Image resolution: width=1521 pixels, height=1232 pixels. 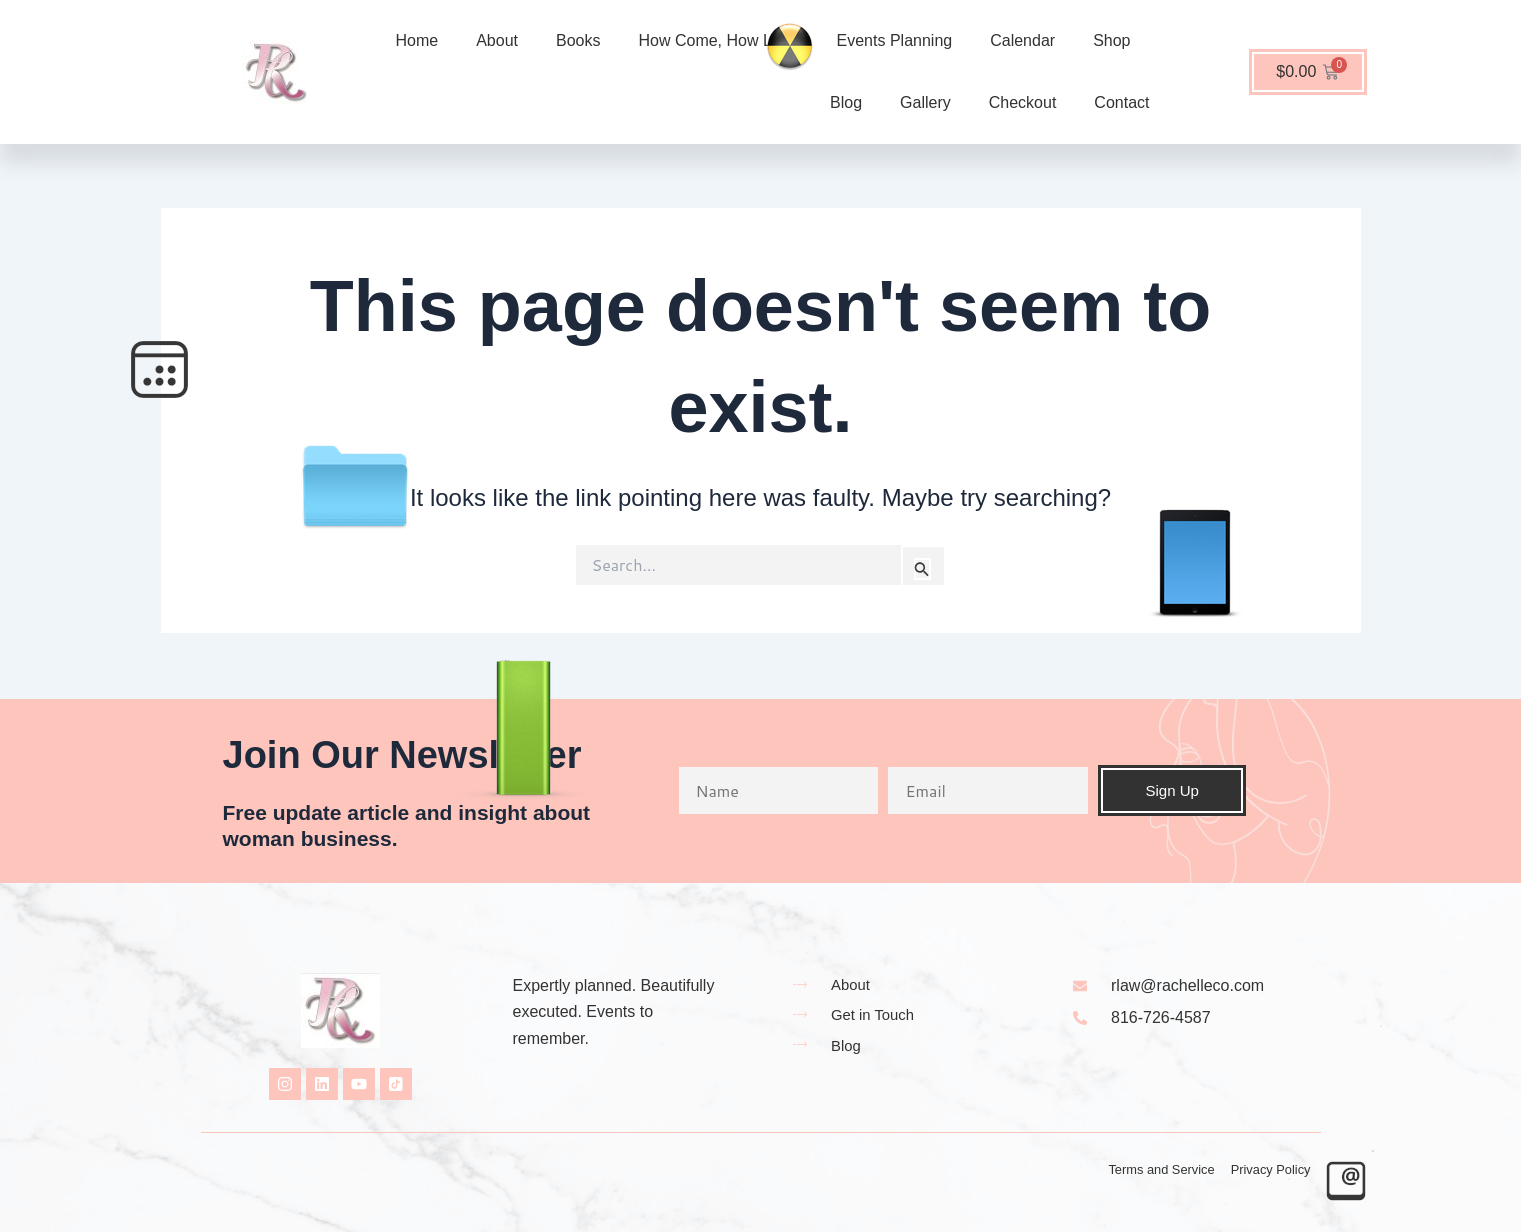 I want to click on open calendar application, so click(x=159, y=369).